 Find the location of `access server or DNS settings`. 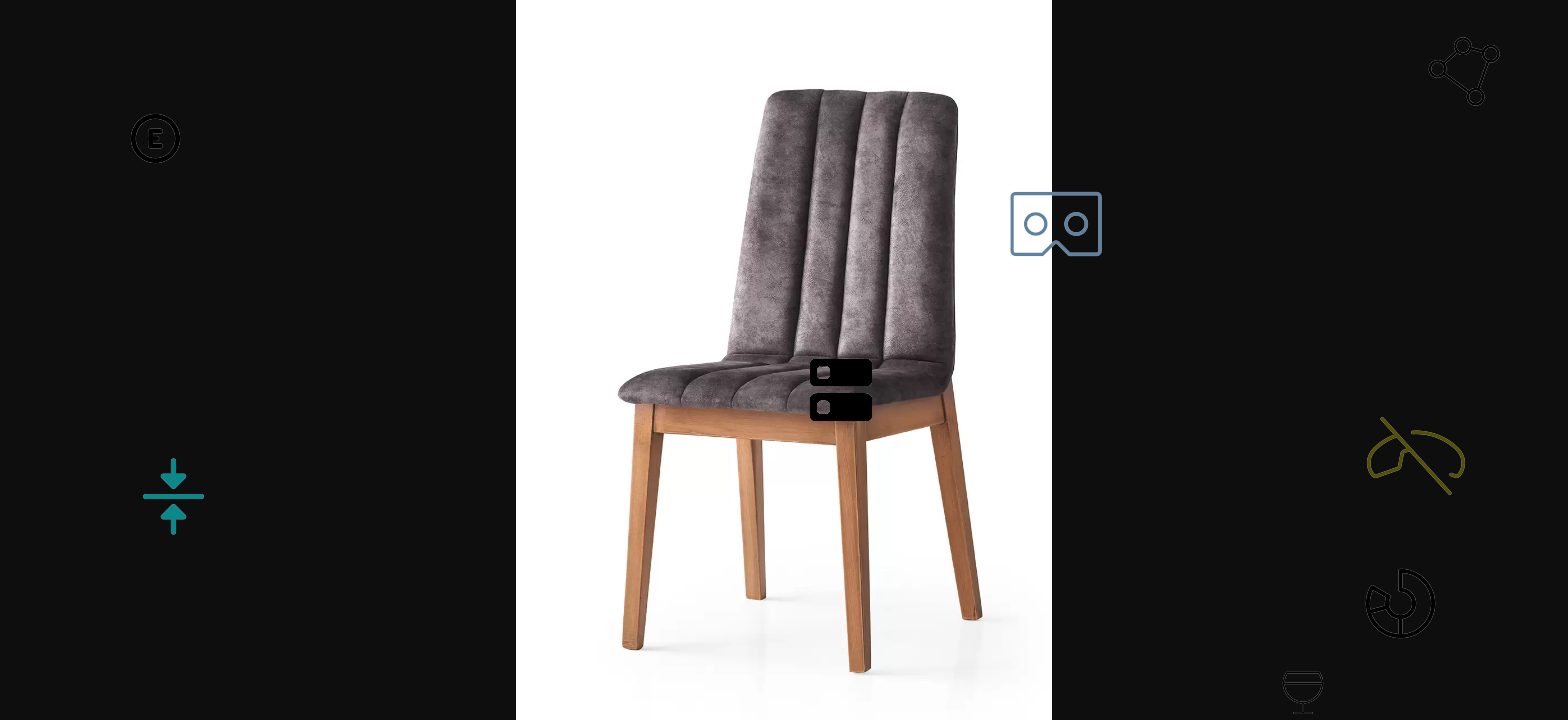

access server or DNS settings is located at coordinates (841, 390).